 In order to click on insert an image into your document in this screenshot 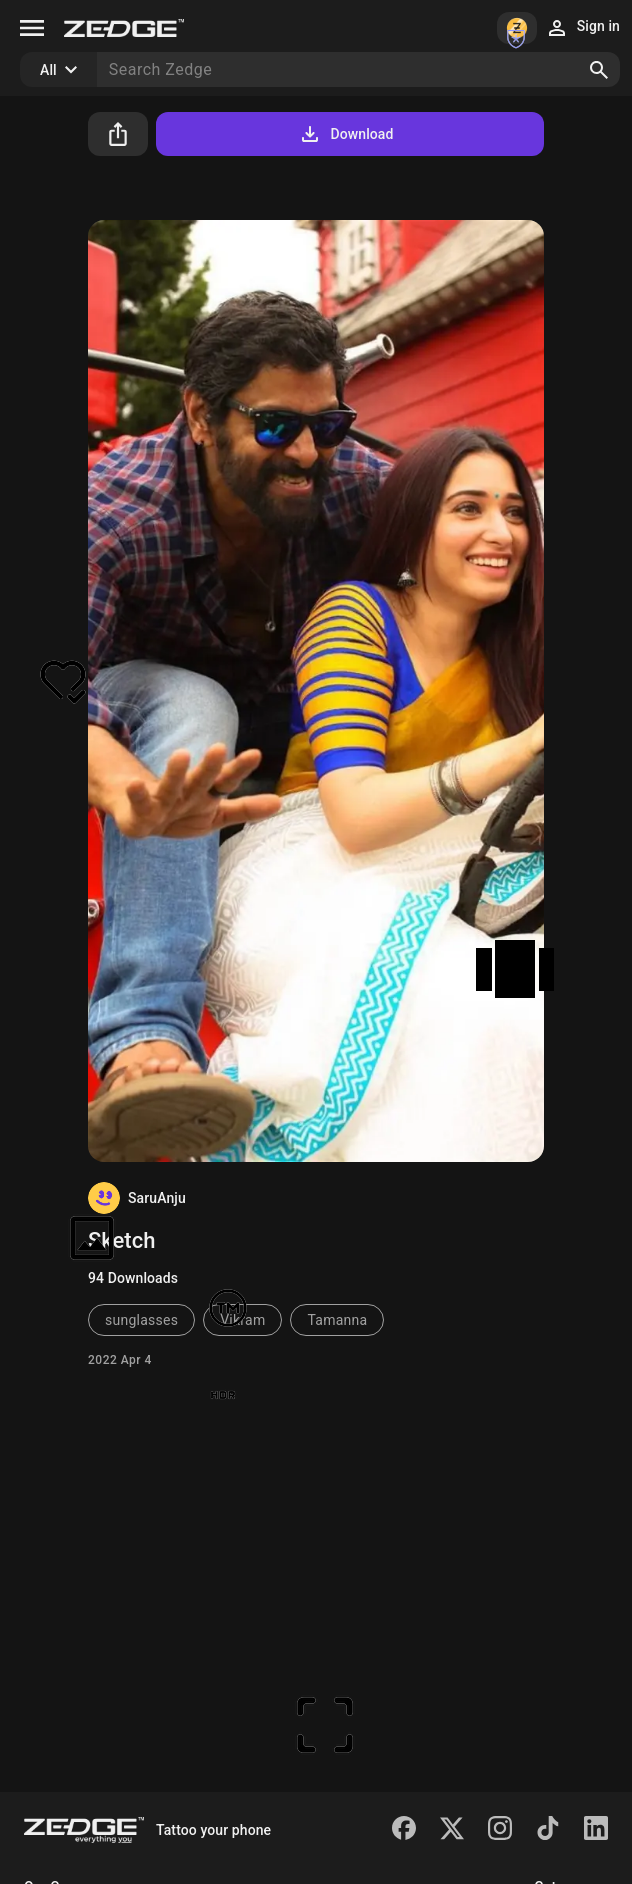, I will do `click(92, 1238)`.